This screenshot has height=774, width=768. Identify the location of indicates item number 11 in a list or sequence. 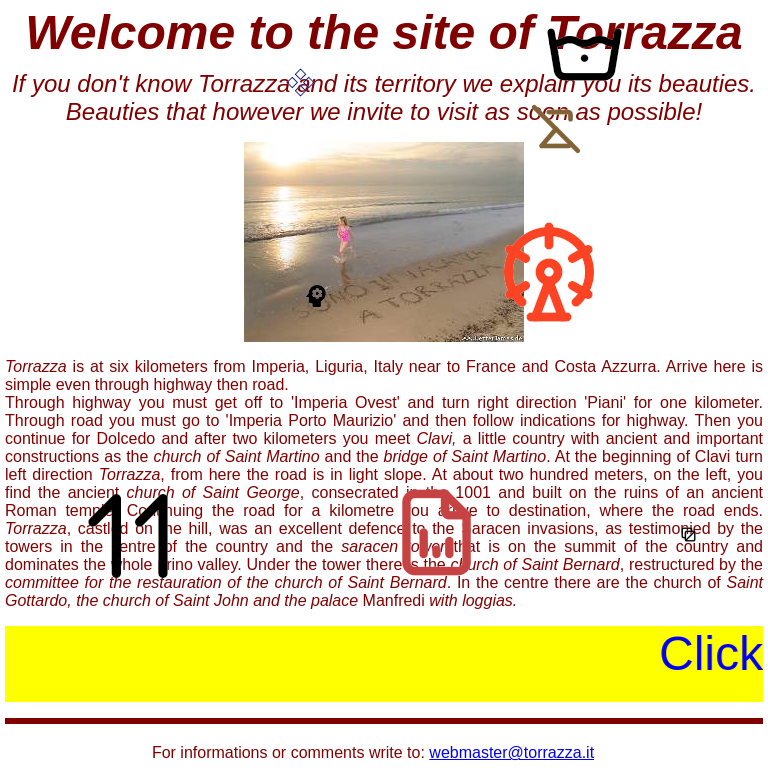
(135, 536).